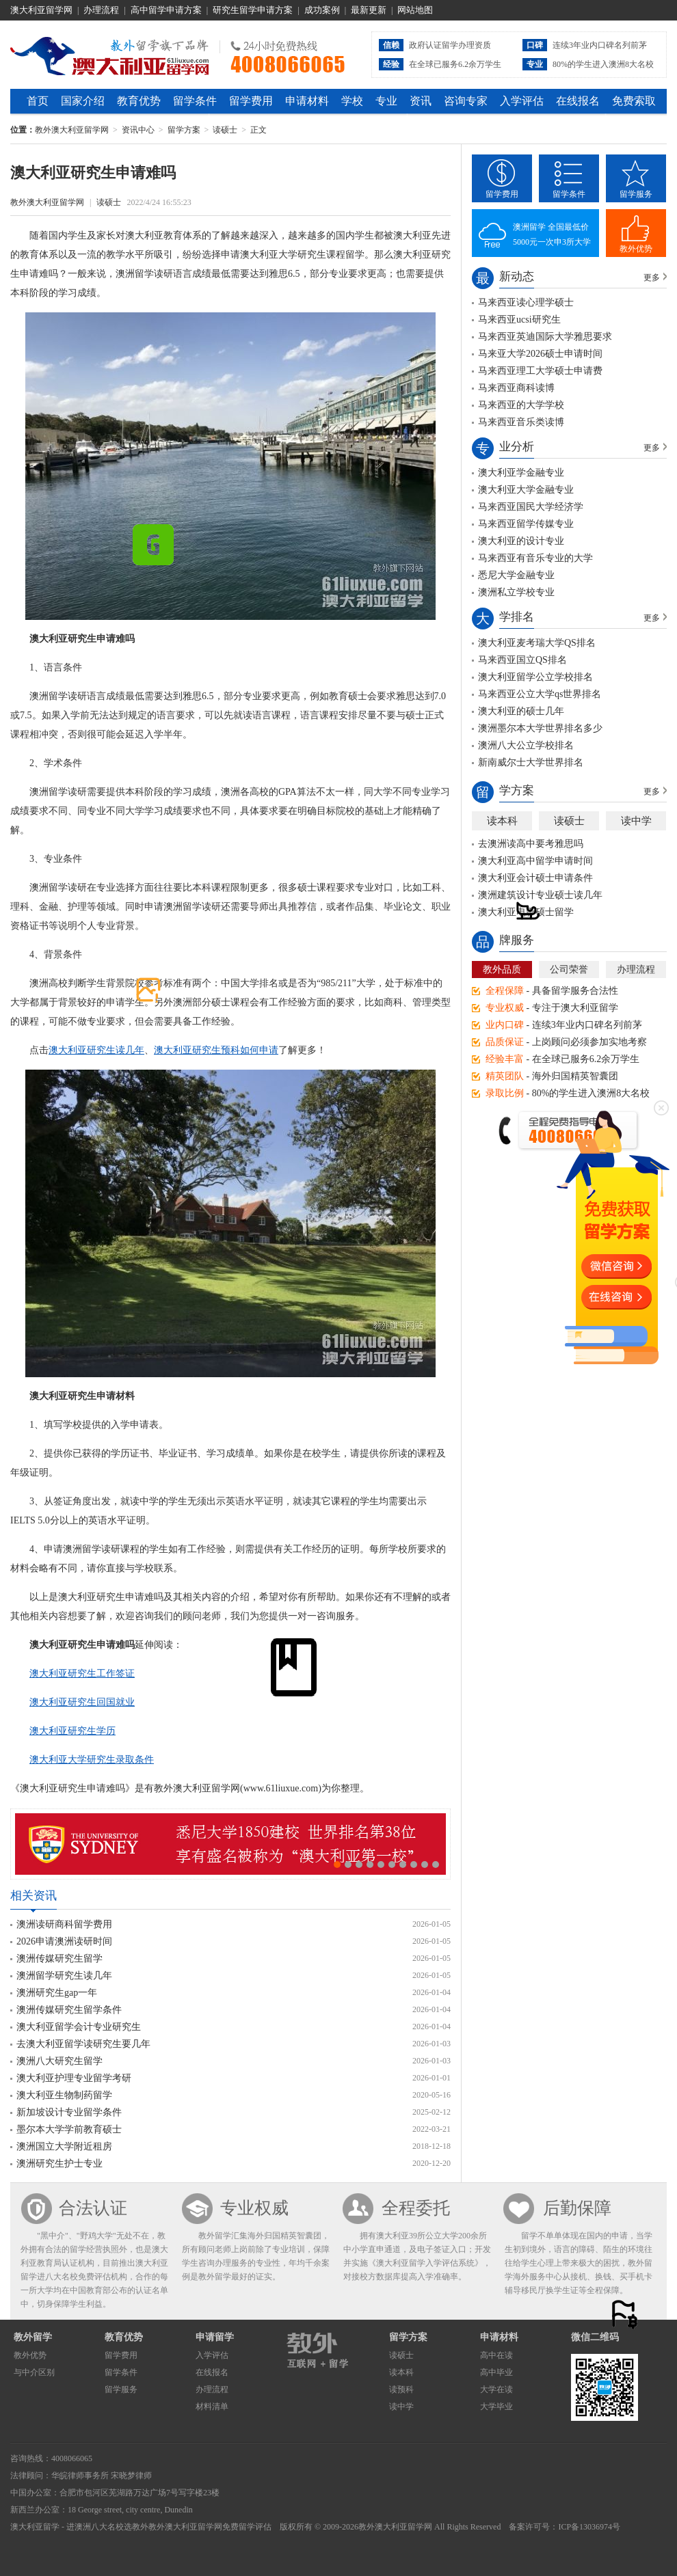 The width and height of the screenshot is (677, 2576). Describe the element at coordinates (293, 1667) in the screenshot. I see `access your classes or courses` at that location.